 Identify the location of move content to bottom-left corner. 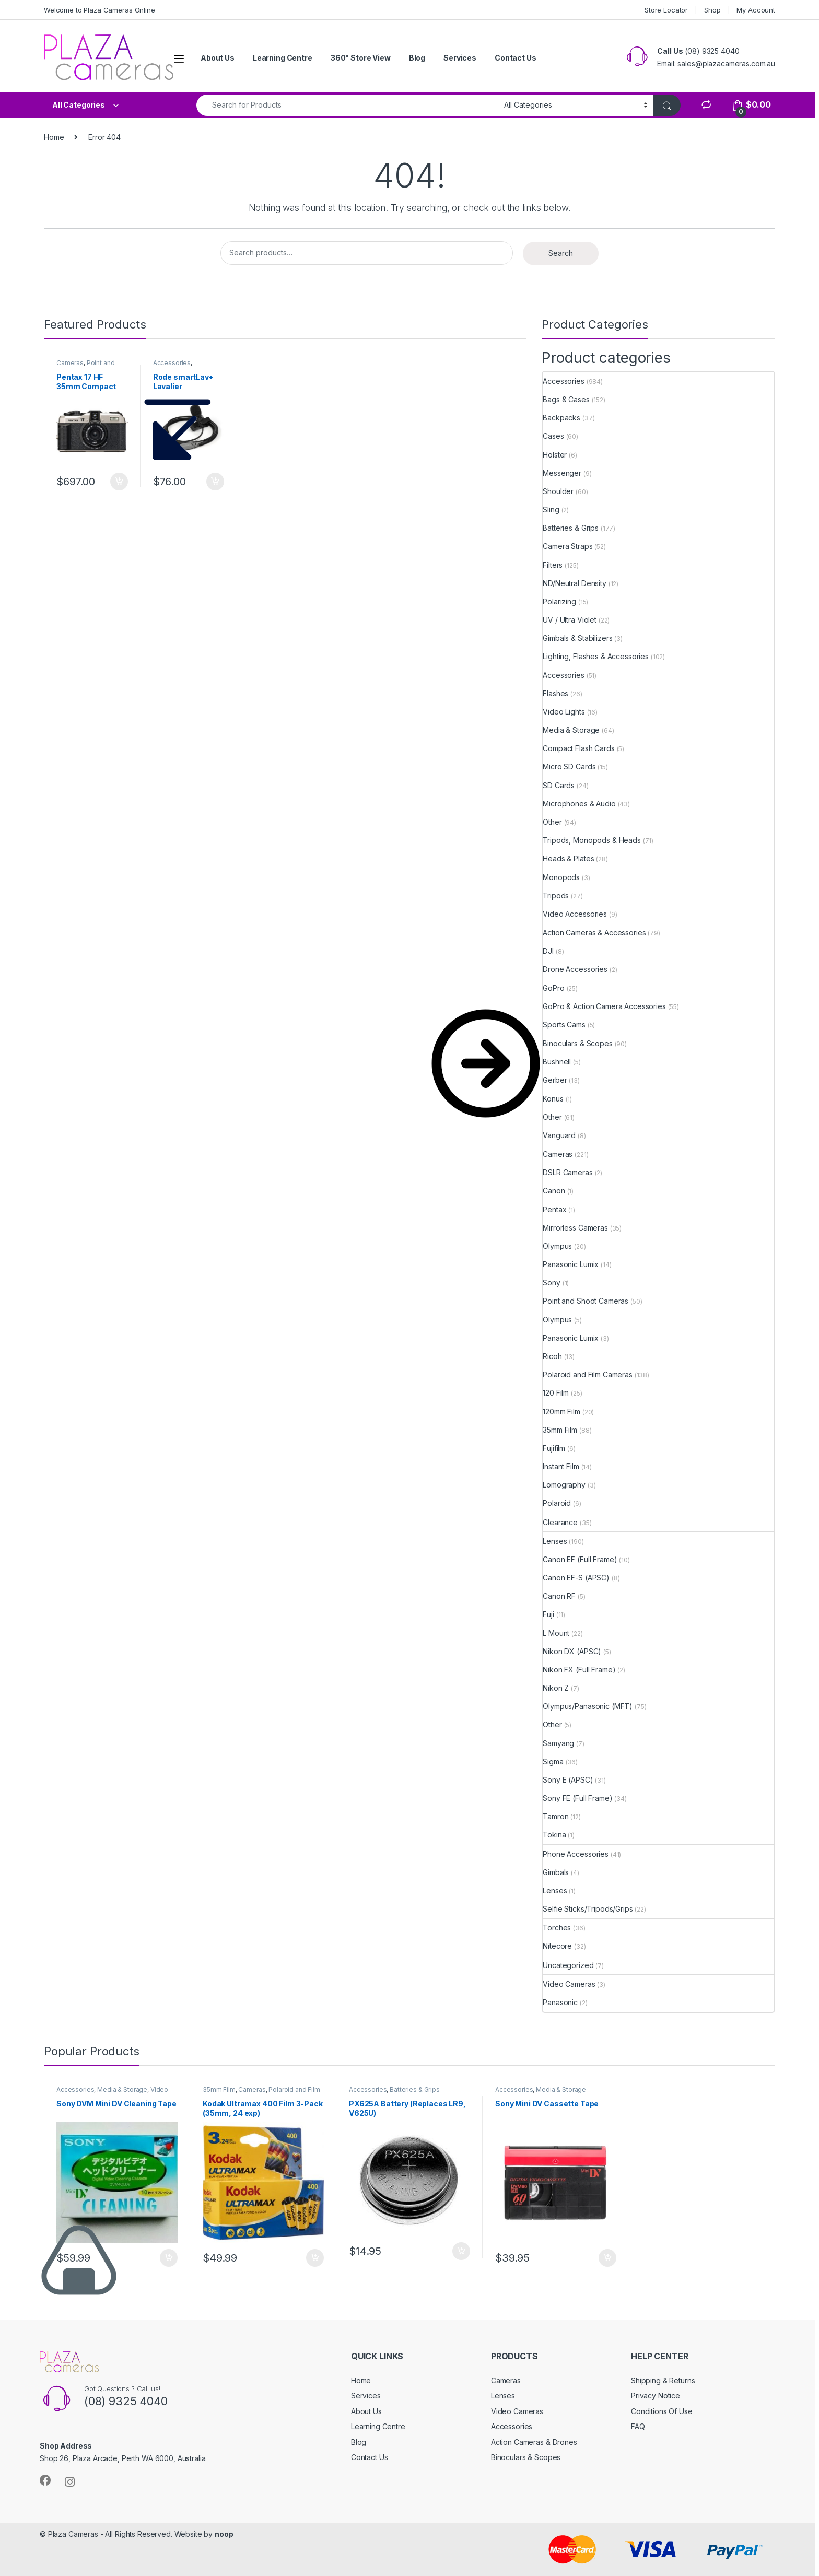
(174, 429).